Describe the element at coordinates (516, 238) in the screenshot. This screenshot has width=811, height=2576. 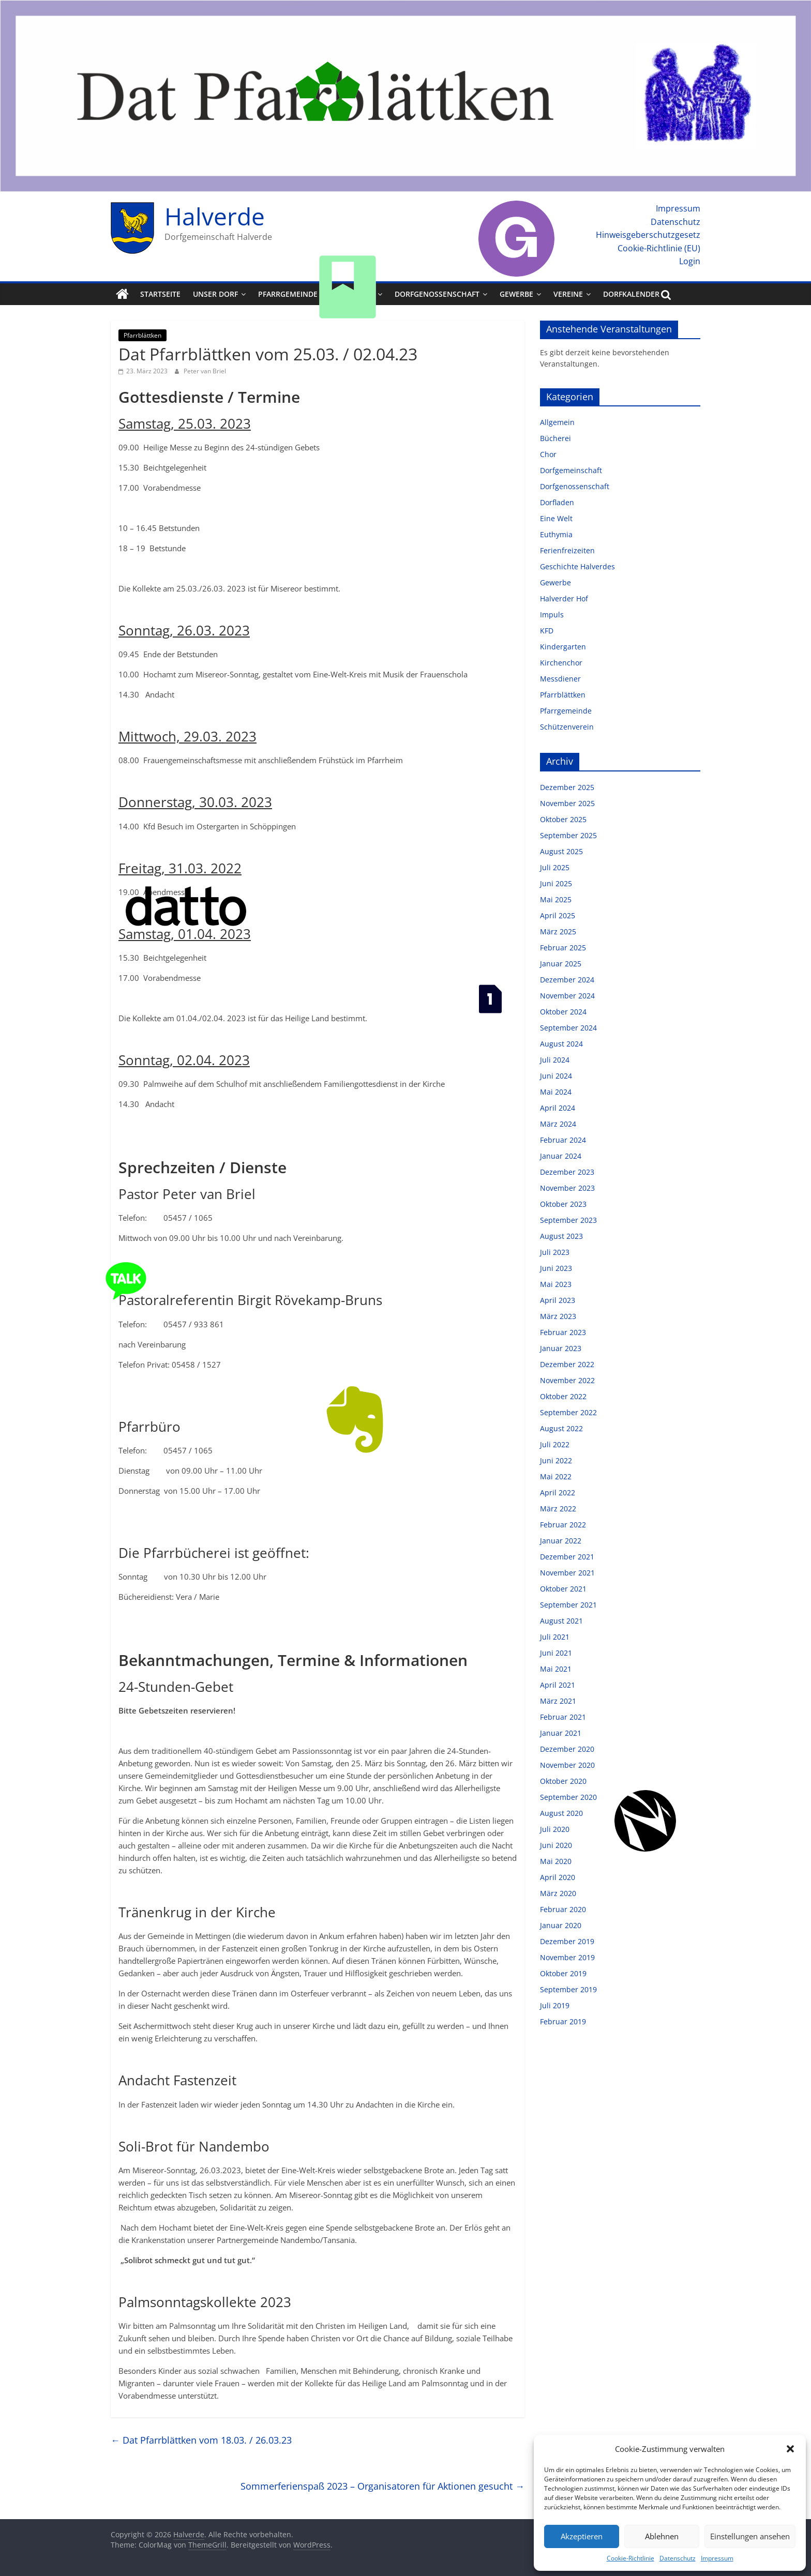
I see `link to gumroad store or profile` at that location.